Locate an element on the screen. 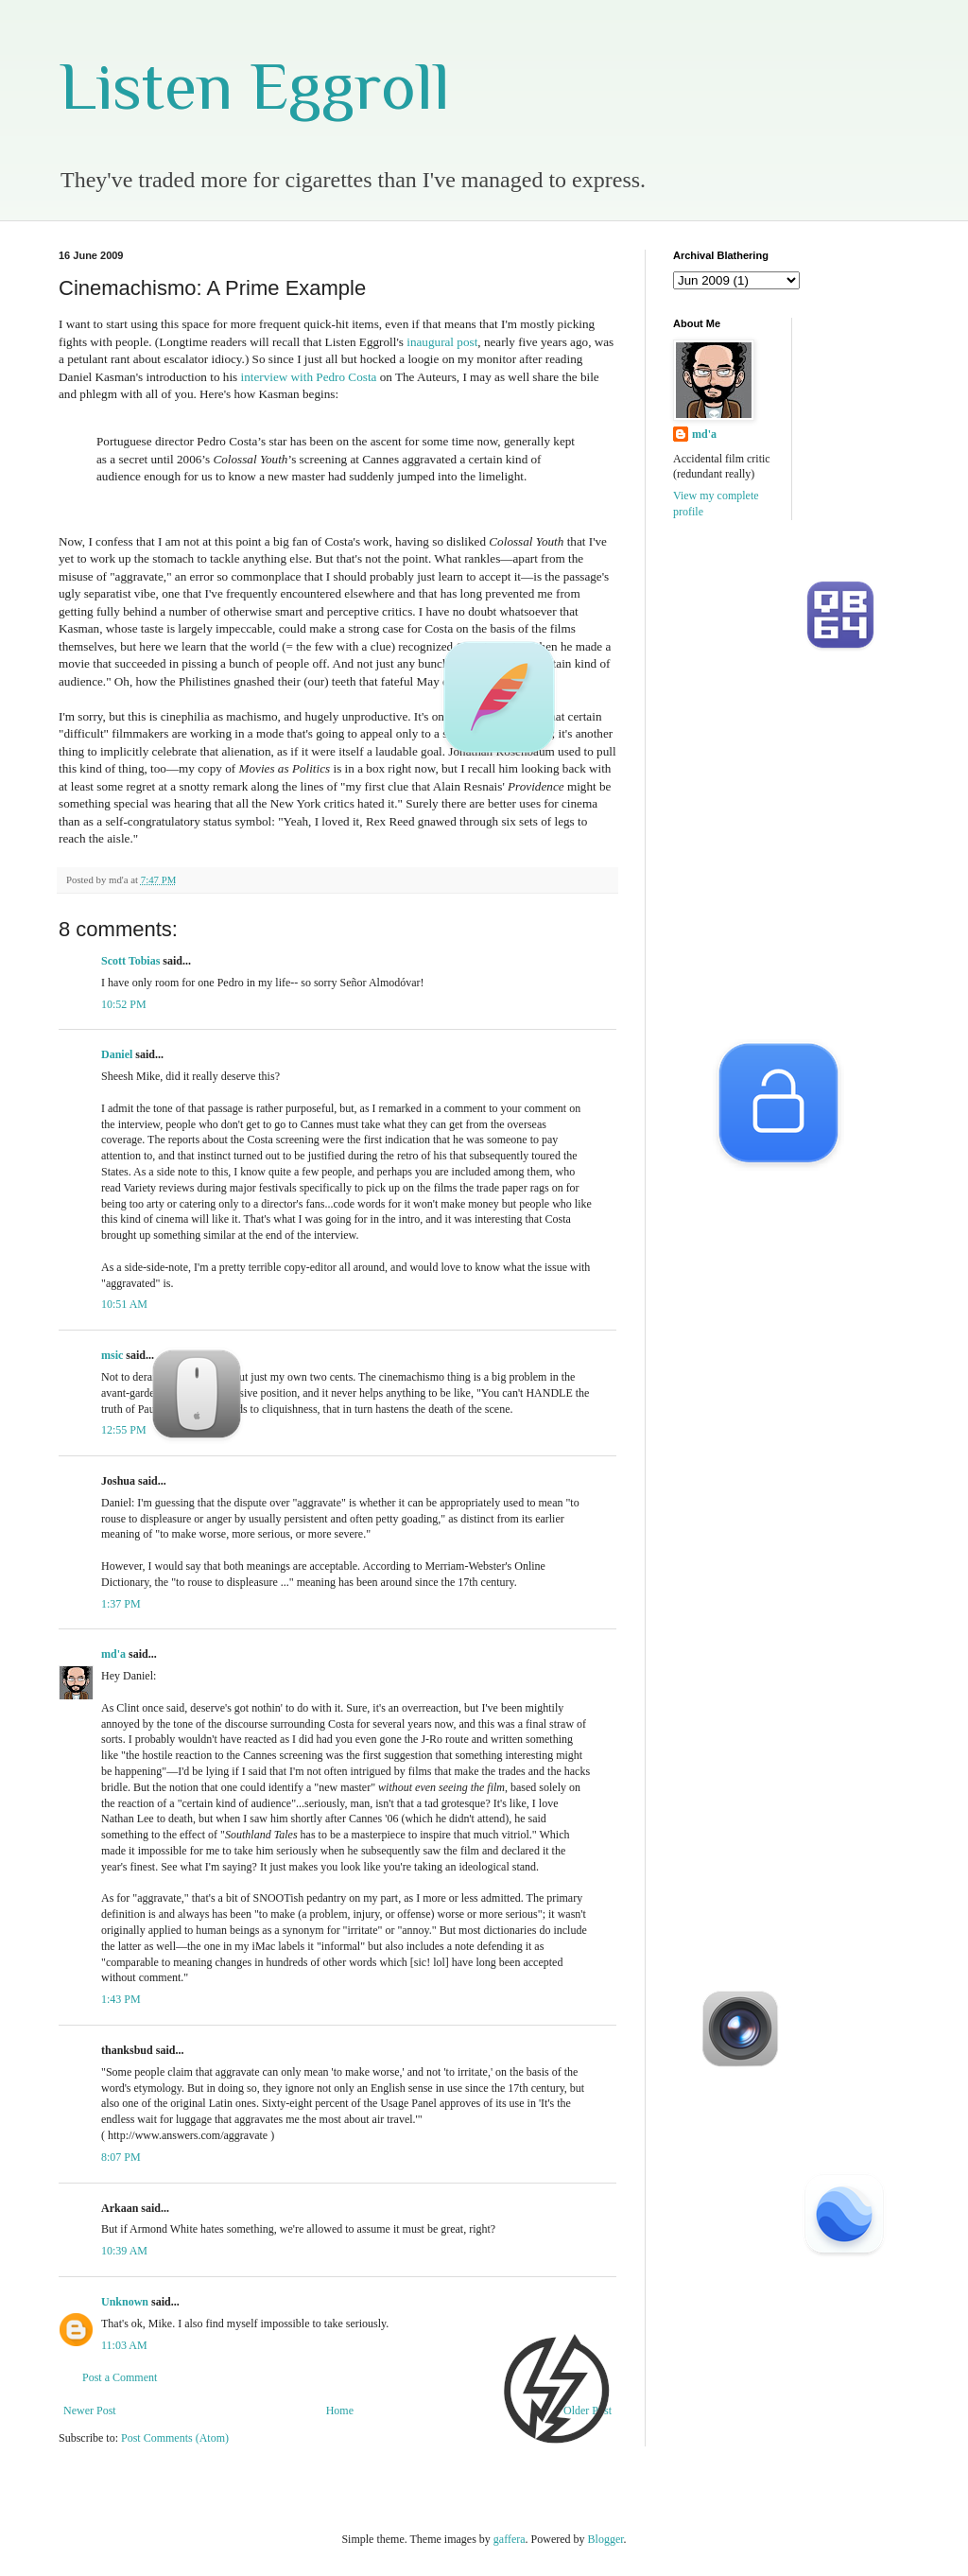  launch apache jmeter application is located at coordinates (499, 697).